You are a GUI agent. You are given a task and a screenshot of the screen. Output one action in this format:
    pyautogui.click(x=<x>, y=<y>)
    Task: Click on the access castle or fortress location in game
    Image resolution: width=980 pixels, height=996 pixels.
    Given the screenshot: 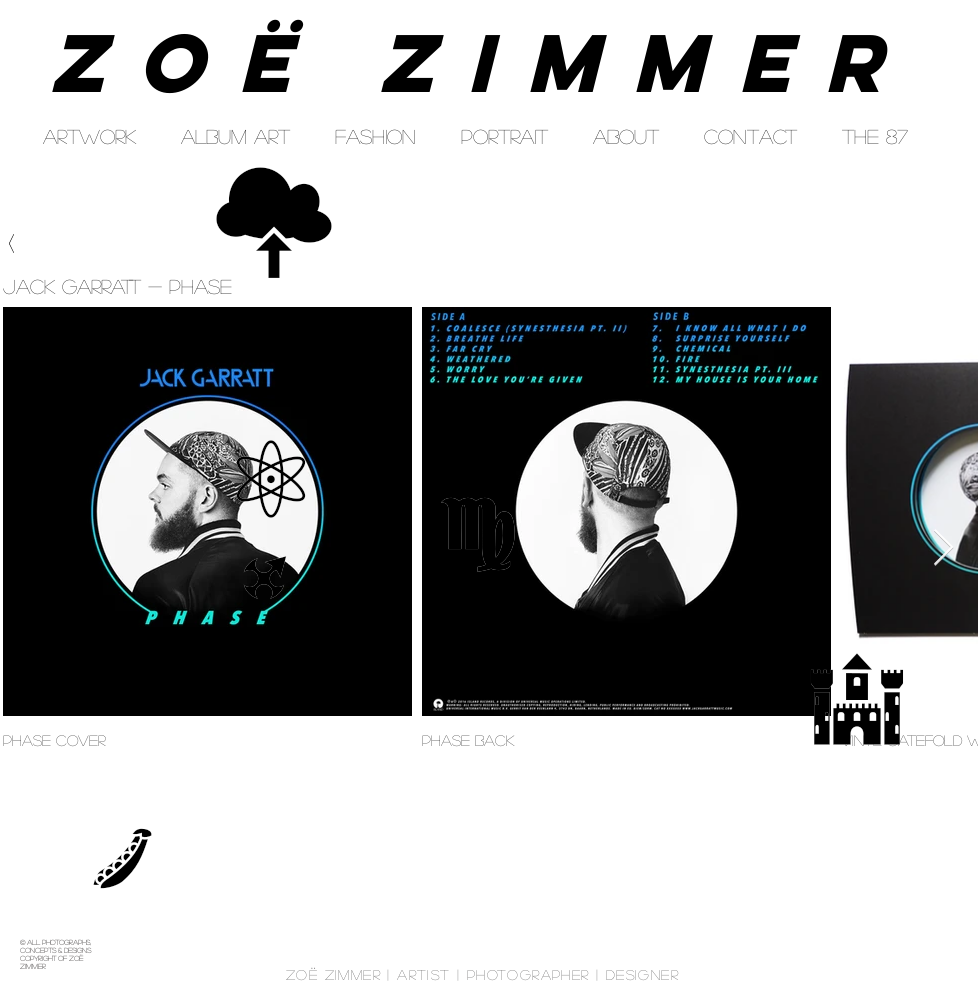 What is the action you would take?
    pyautogui.click(x=857, y=699)
    